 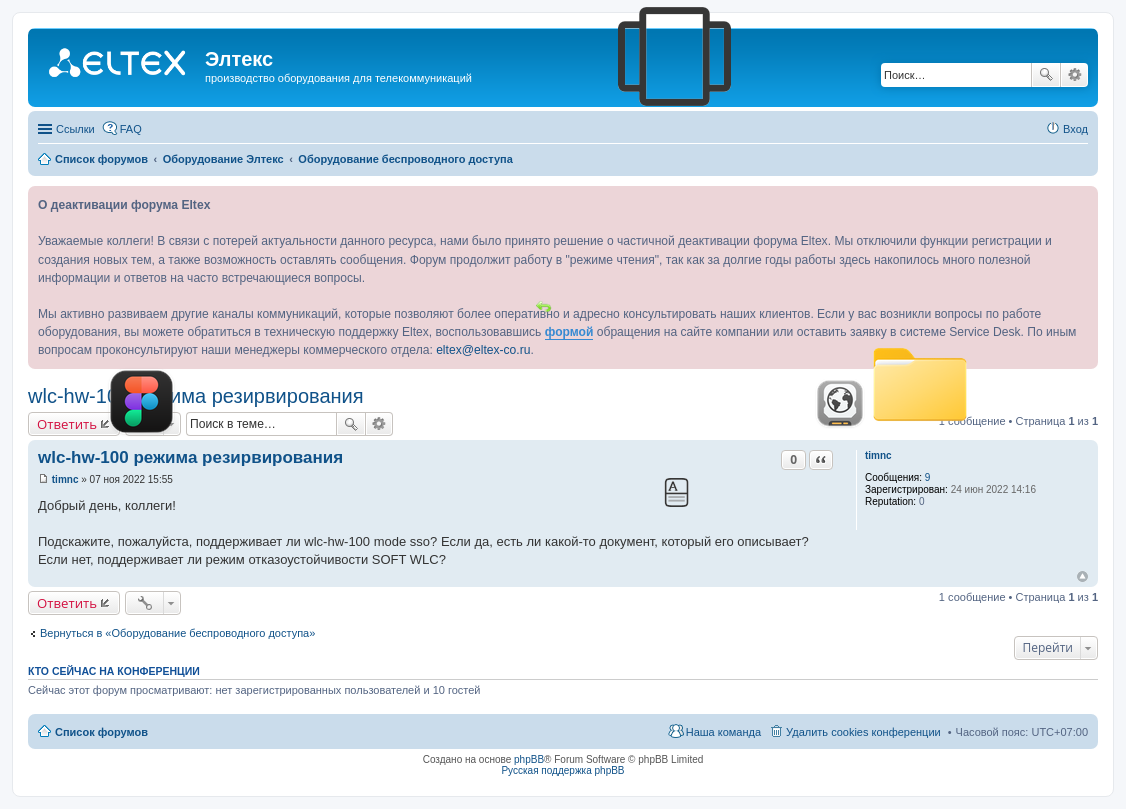 I want to click on open figma design app, so click(x=141, y=401).